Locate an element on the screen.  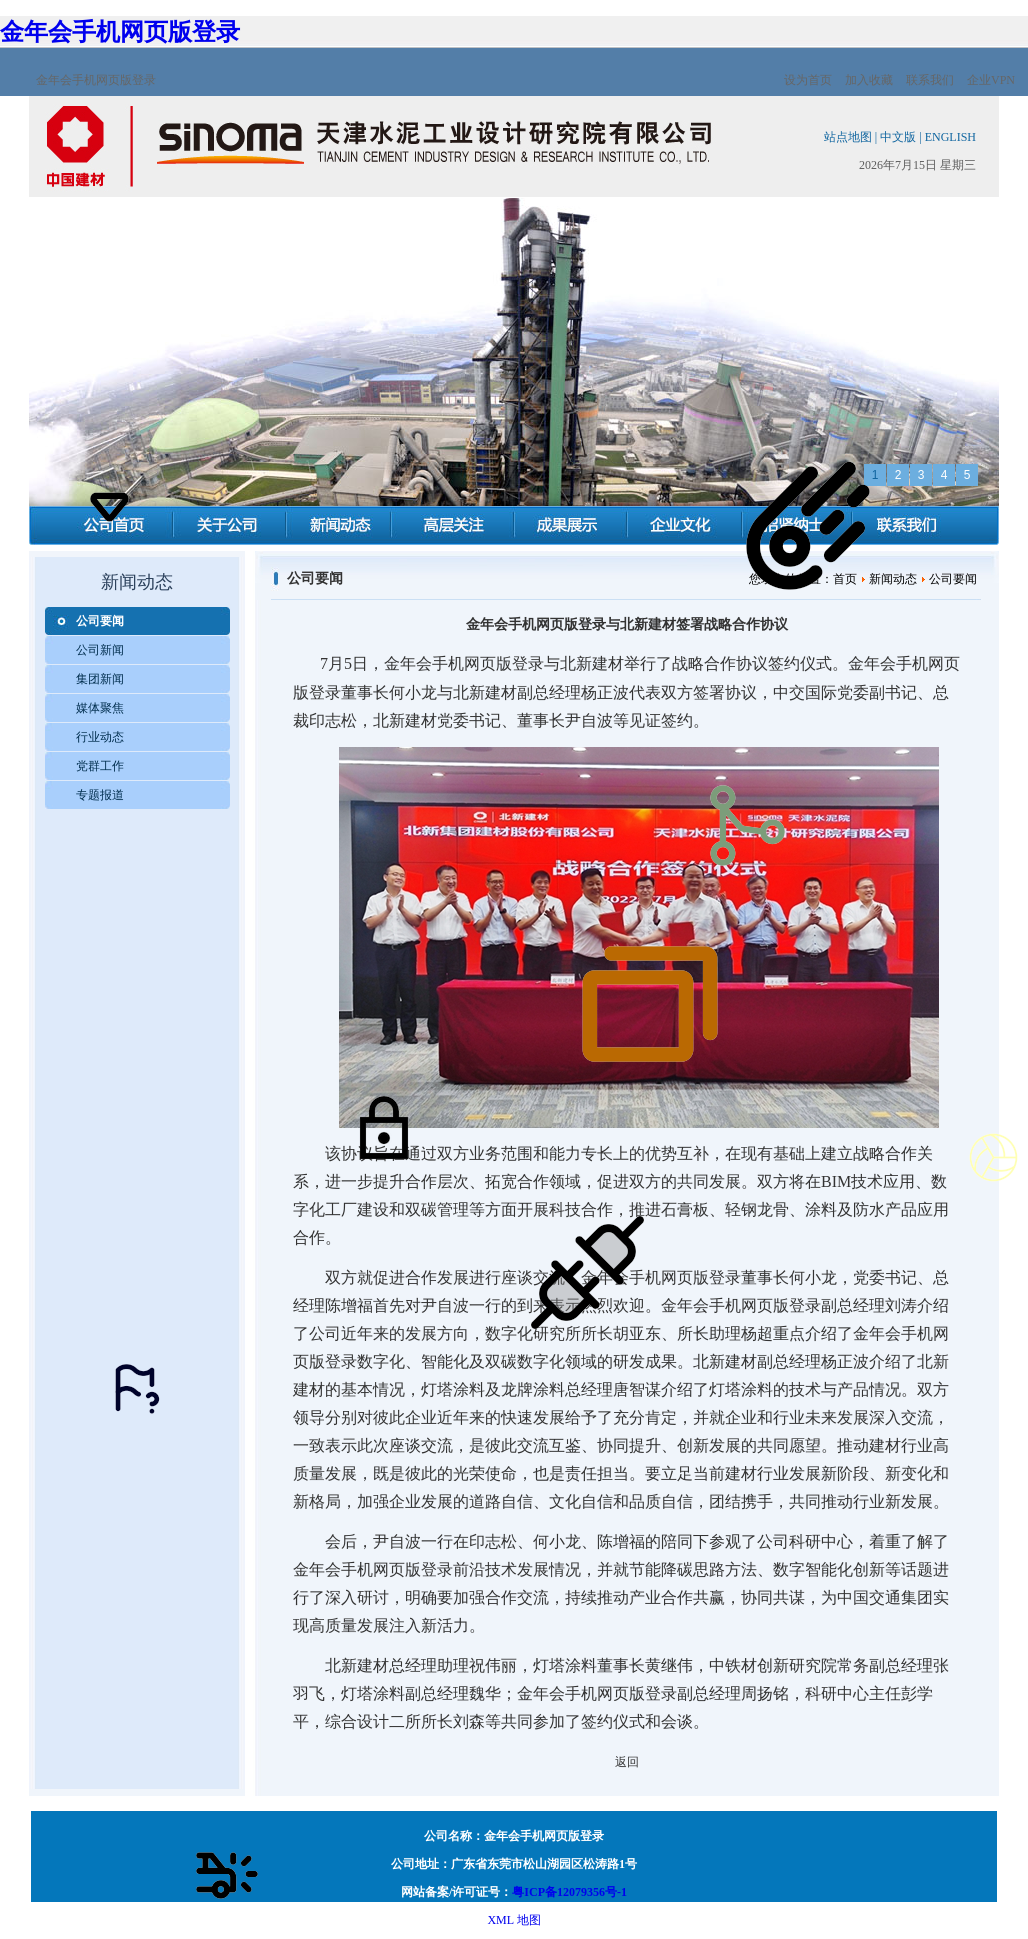
indicates a locked or secured item is located at coordinates (384, 1129).